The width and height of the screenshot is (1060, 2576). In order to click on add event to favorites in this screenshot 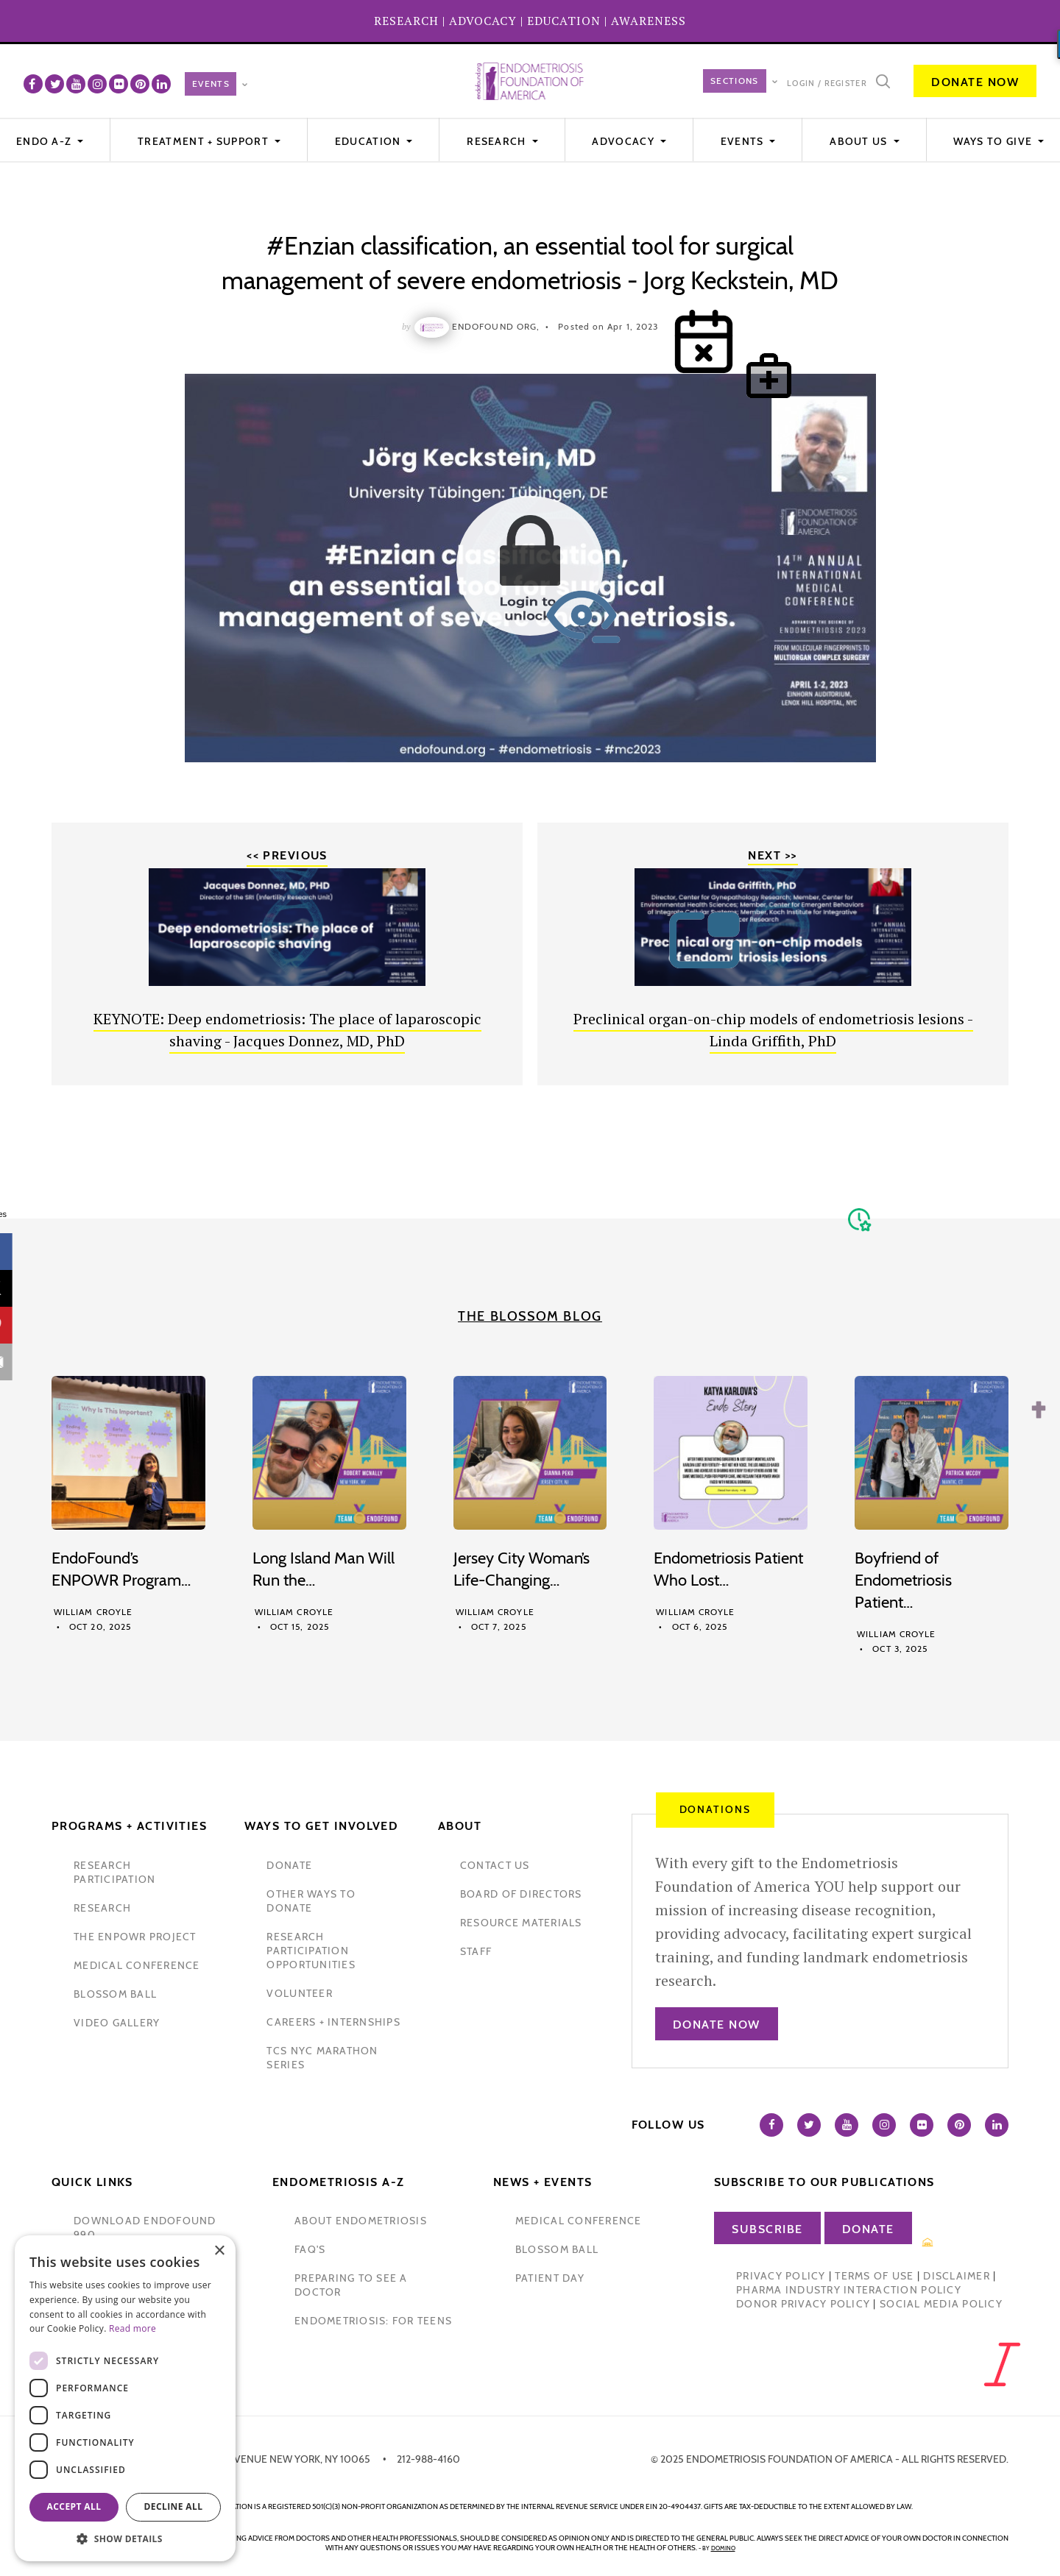, I will do `click(859, 1219)`.